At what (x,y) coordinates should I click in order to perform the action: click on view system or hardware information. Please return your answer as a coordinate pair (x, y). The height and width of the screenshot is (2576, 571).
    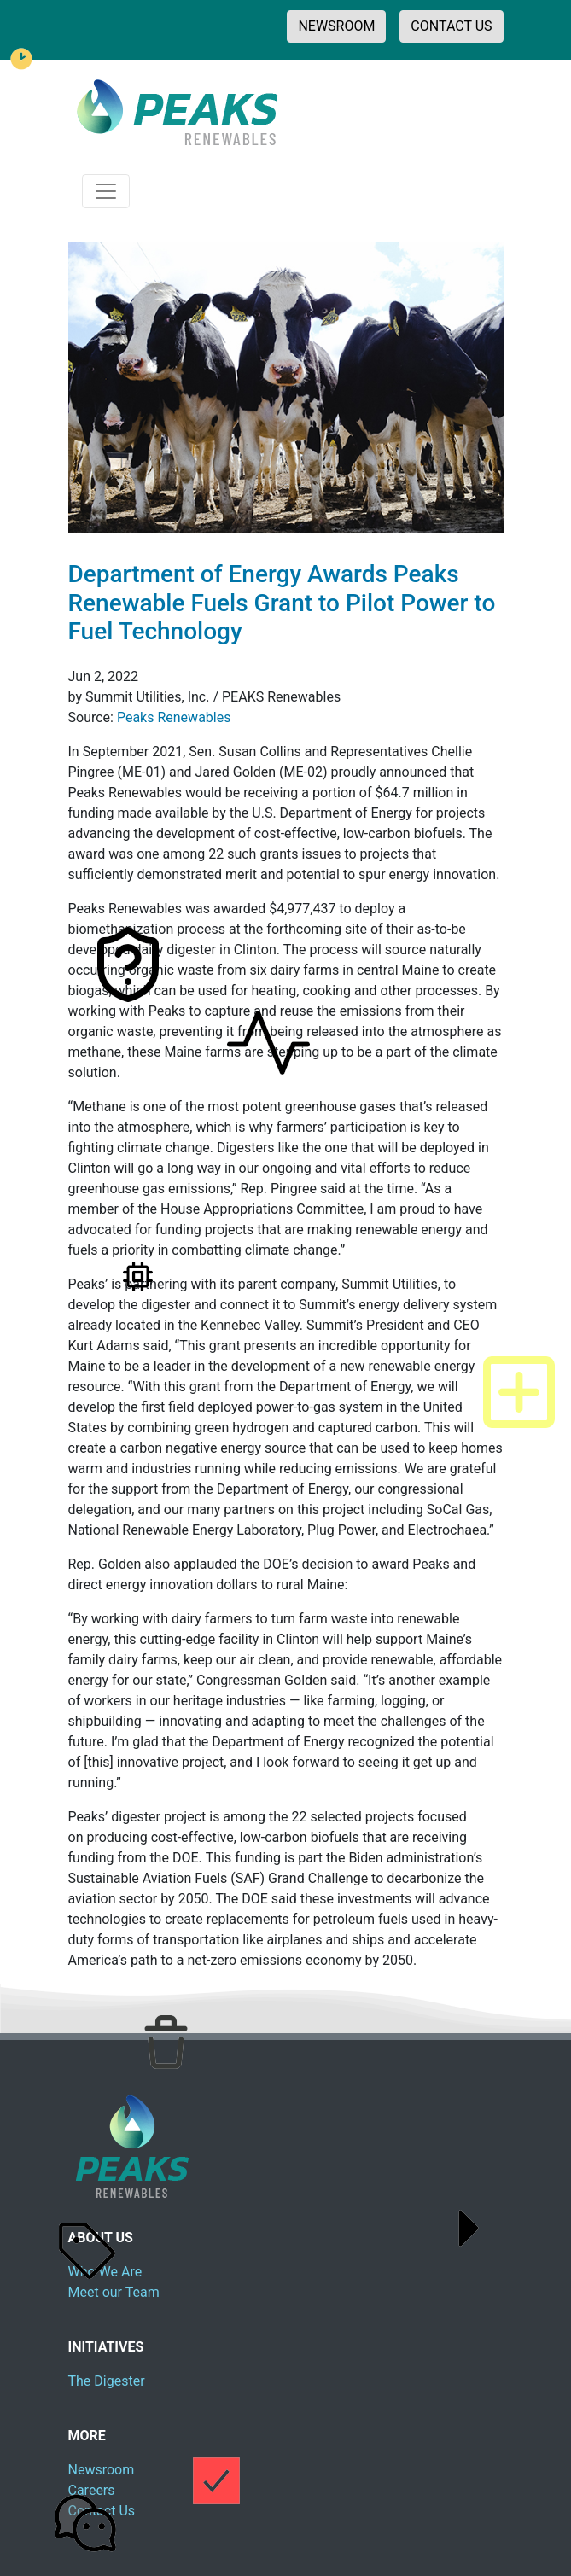
    Looking at the image, I should click on (137, 1276).